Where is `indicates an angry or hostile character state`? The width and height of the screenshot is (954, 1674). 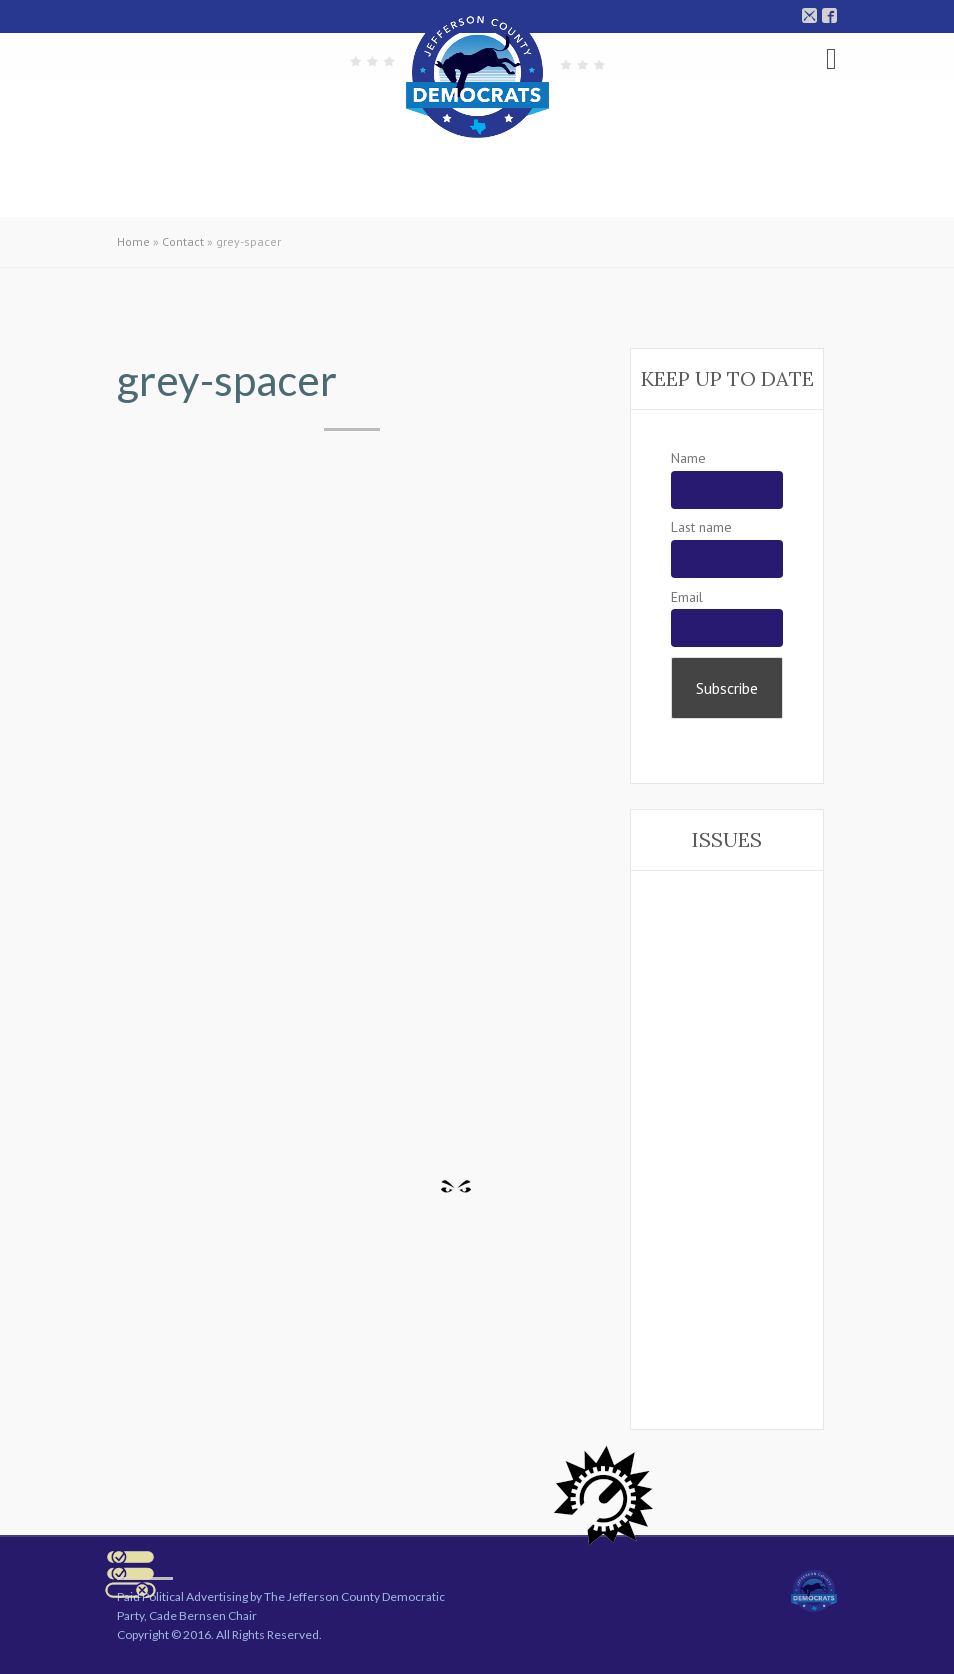
indicates an angry or hostile character state is located at coordinates (456, 1187).